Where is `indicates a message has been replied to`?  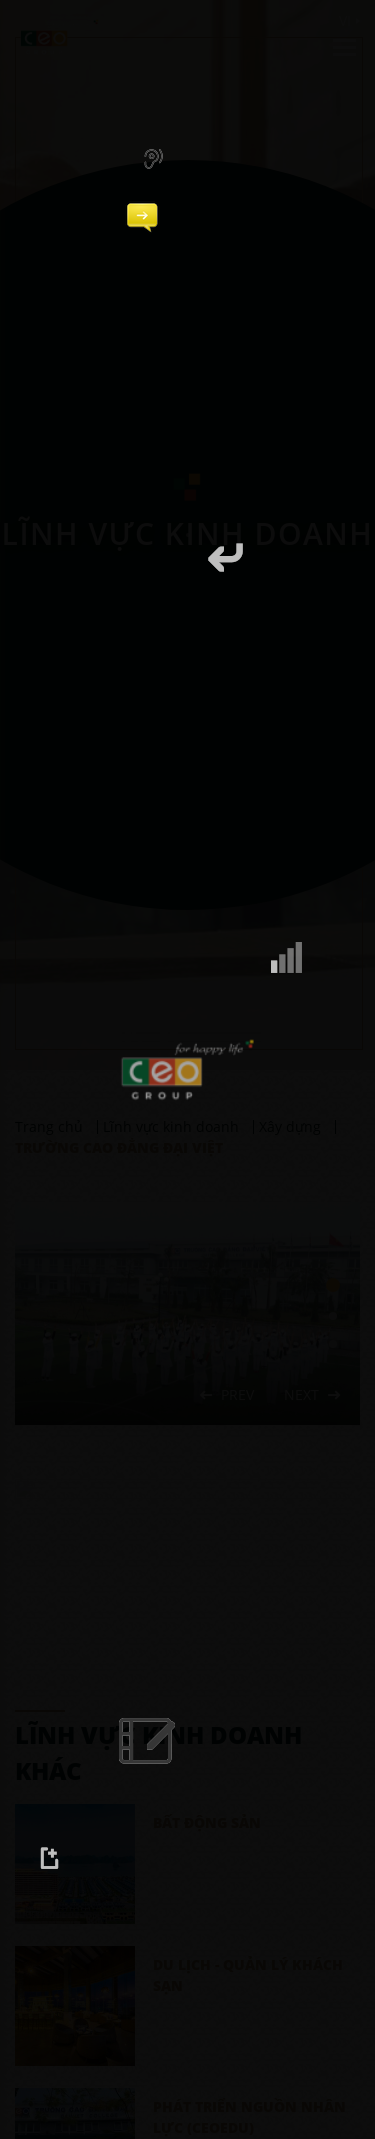
indicates a message has been replied to is located at coordinates (224, 556).